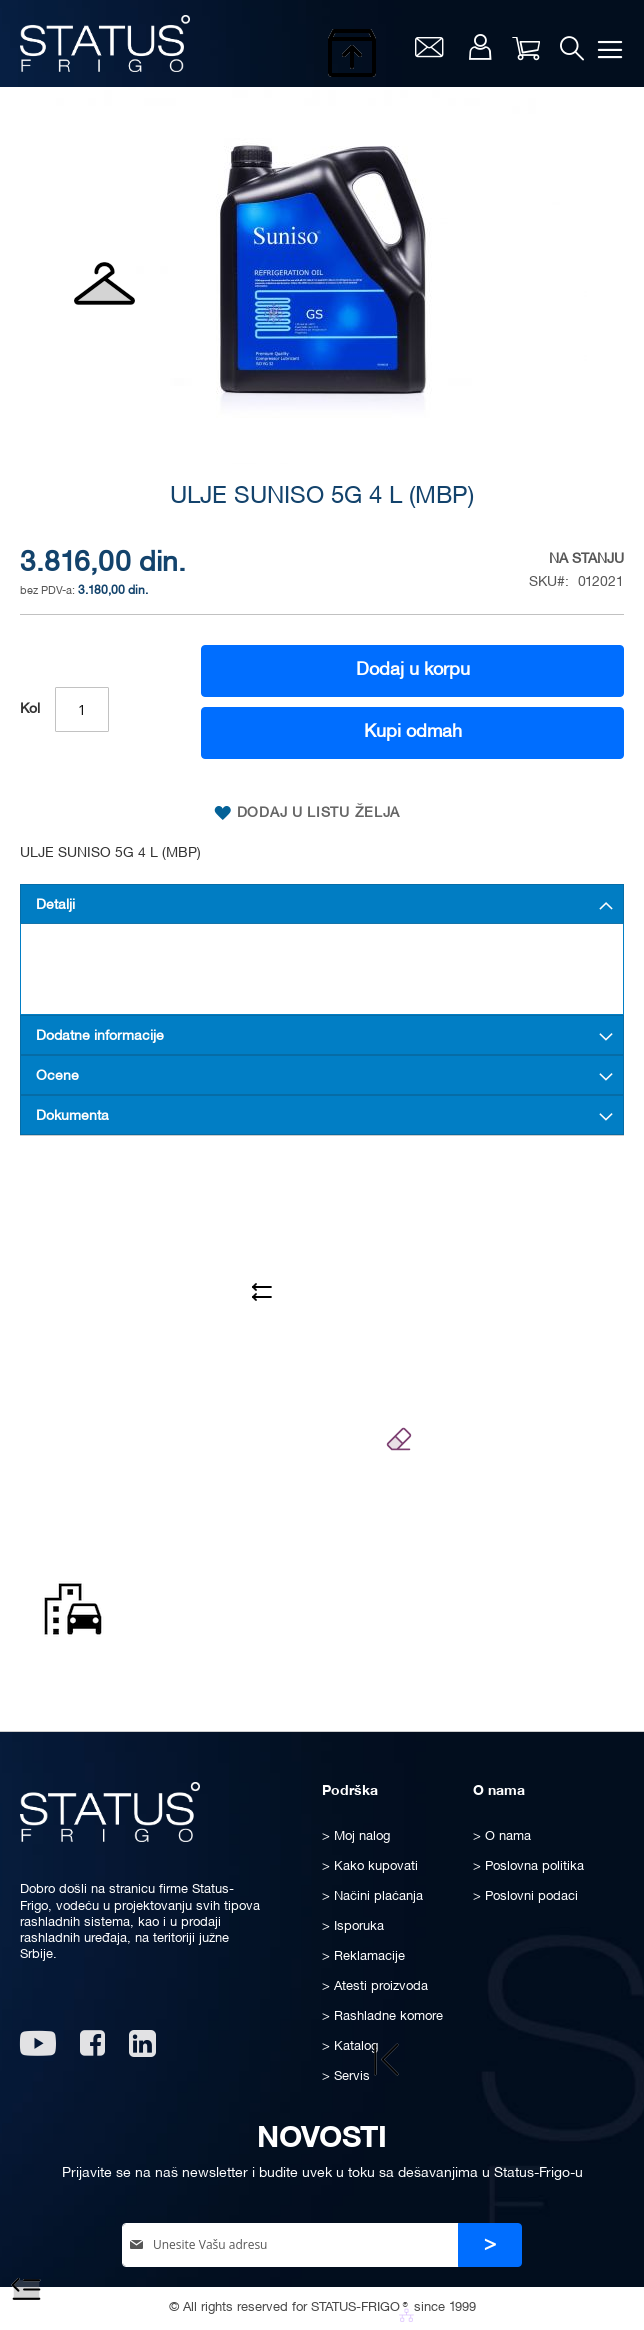  I want to click on decrease text indentation, so click(26, 2289).